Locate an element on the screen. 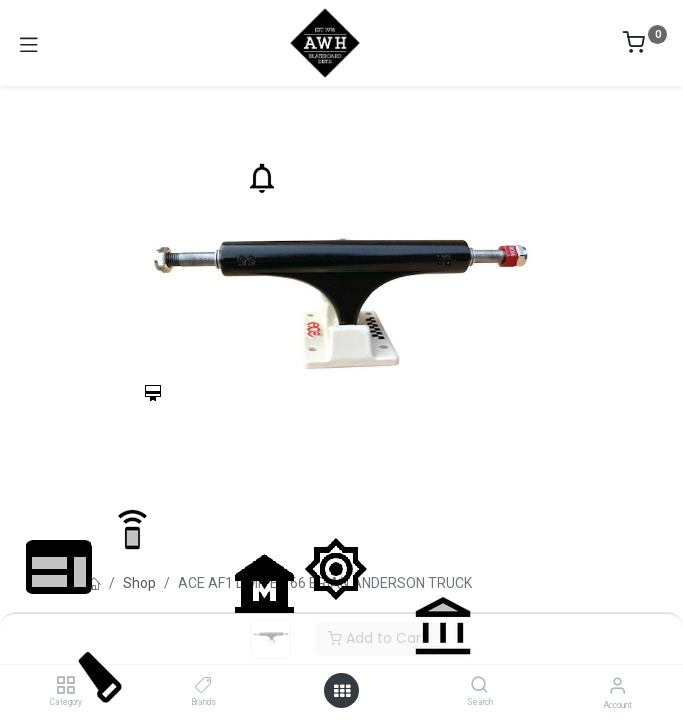 The width and height of the screenshot is (683, 720). find carpentry or woodworking services is located at coordinates (100, 677).